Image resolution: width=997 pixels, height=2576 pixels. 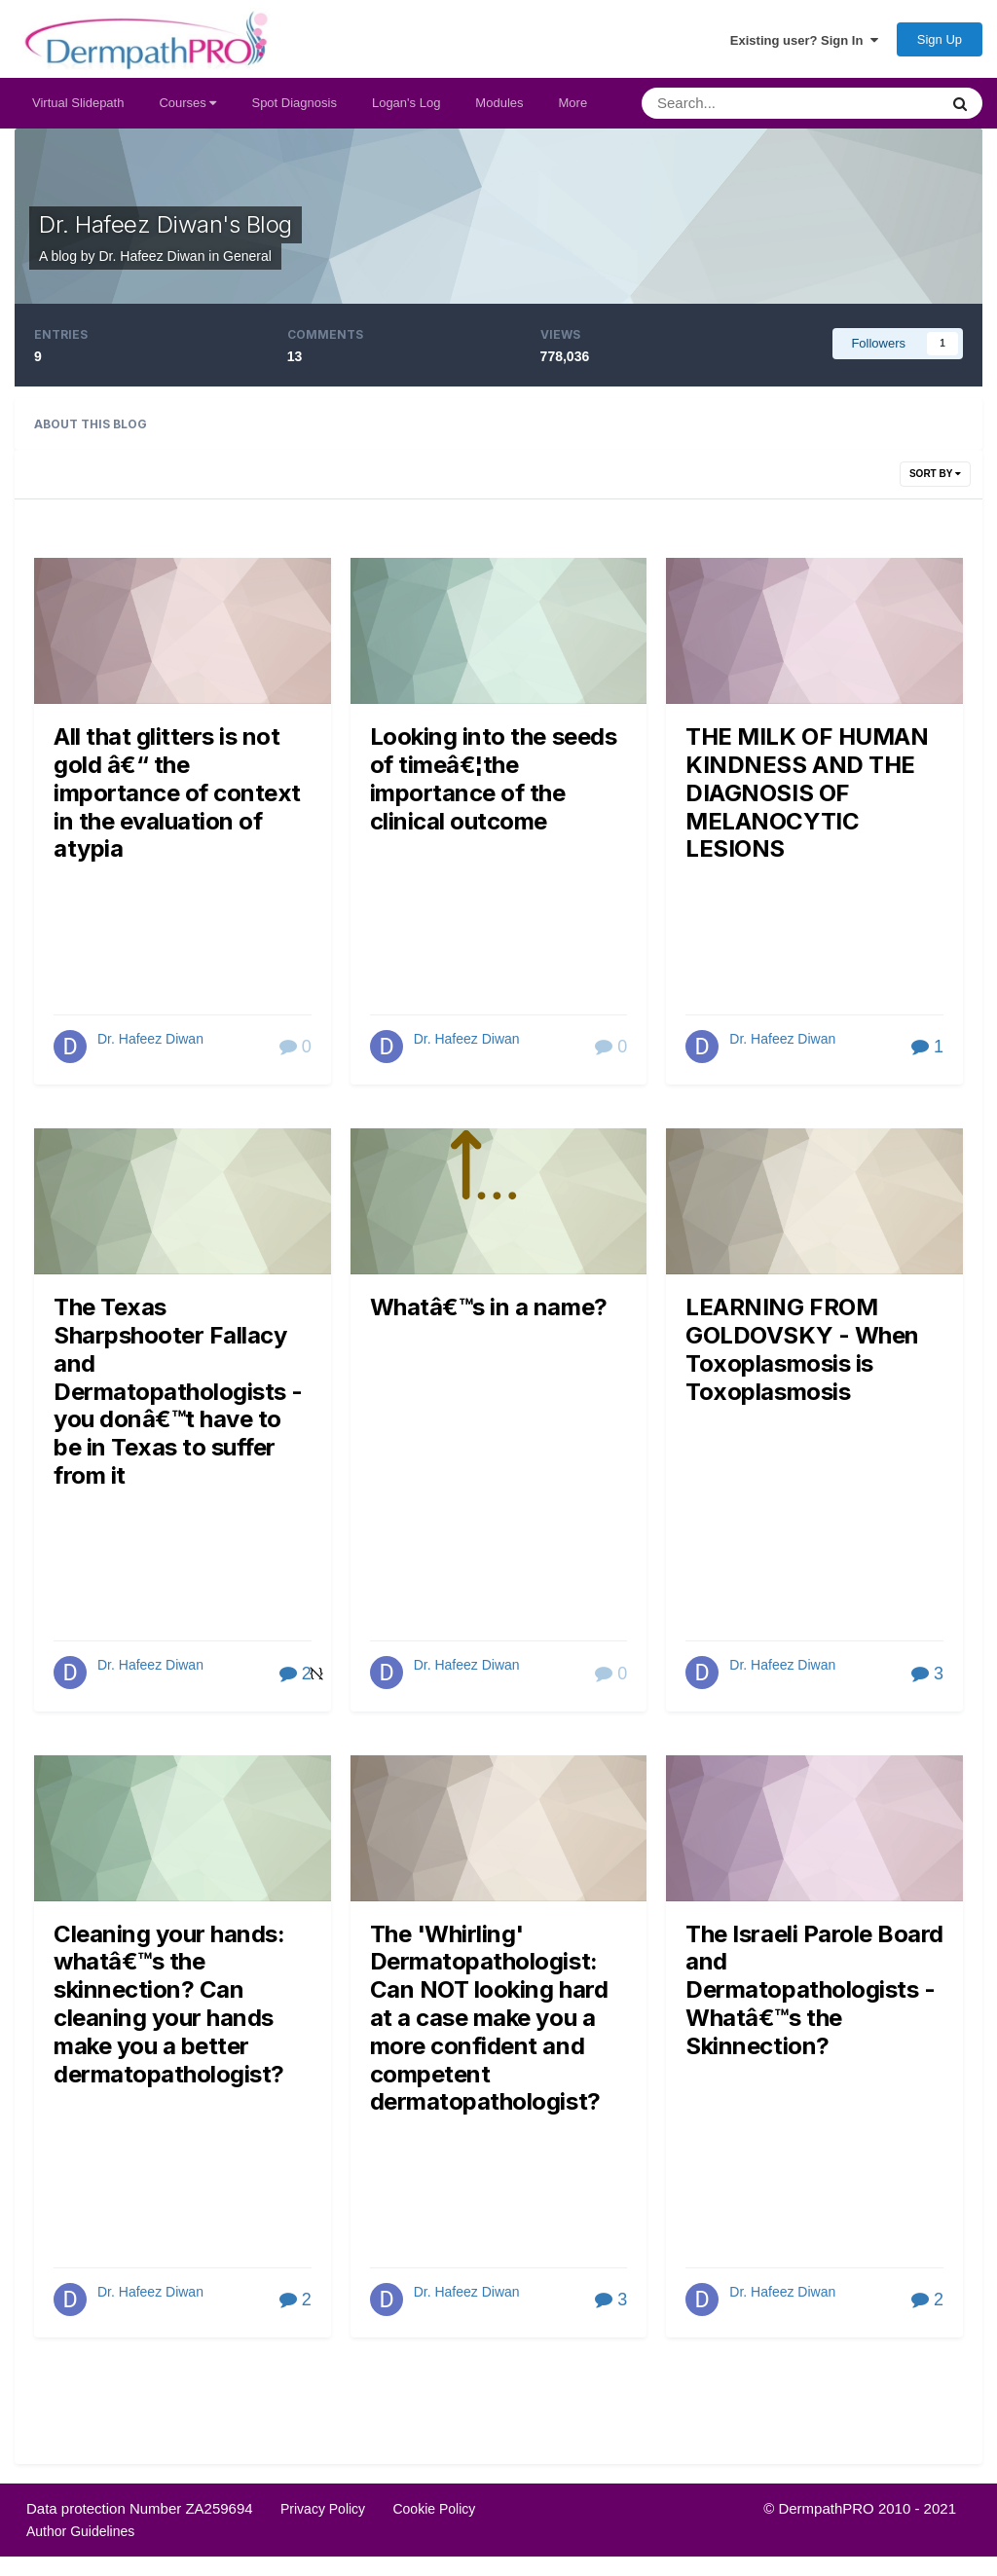 What do you see at coordinates (485, 1164) in the screenshot?
I see `represents the y-axis in a chart or graph` at bounding box center [485, 1164].